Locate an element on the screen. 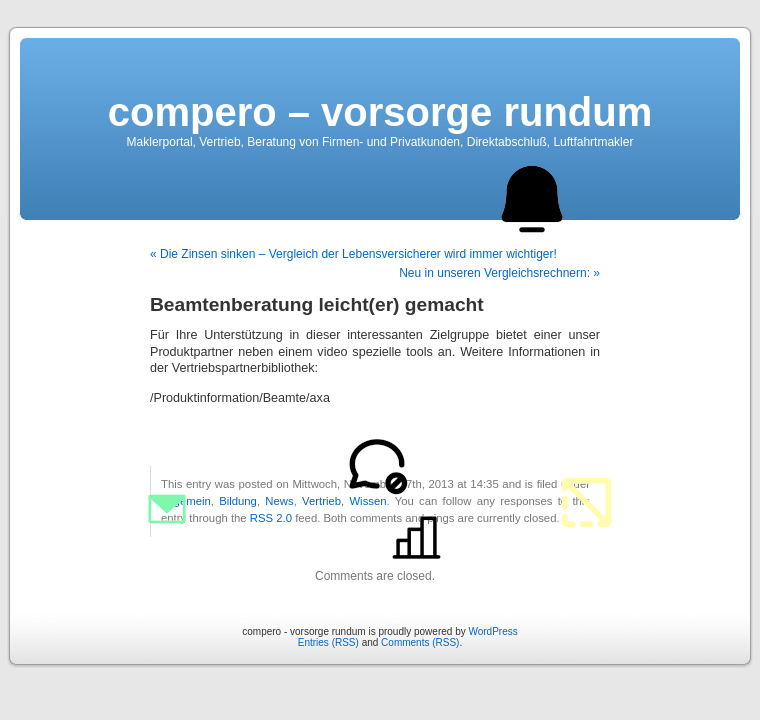 The image size is (760, 720). view analytics or statistics is located at coordinates (416, 538).